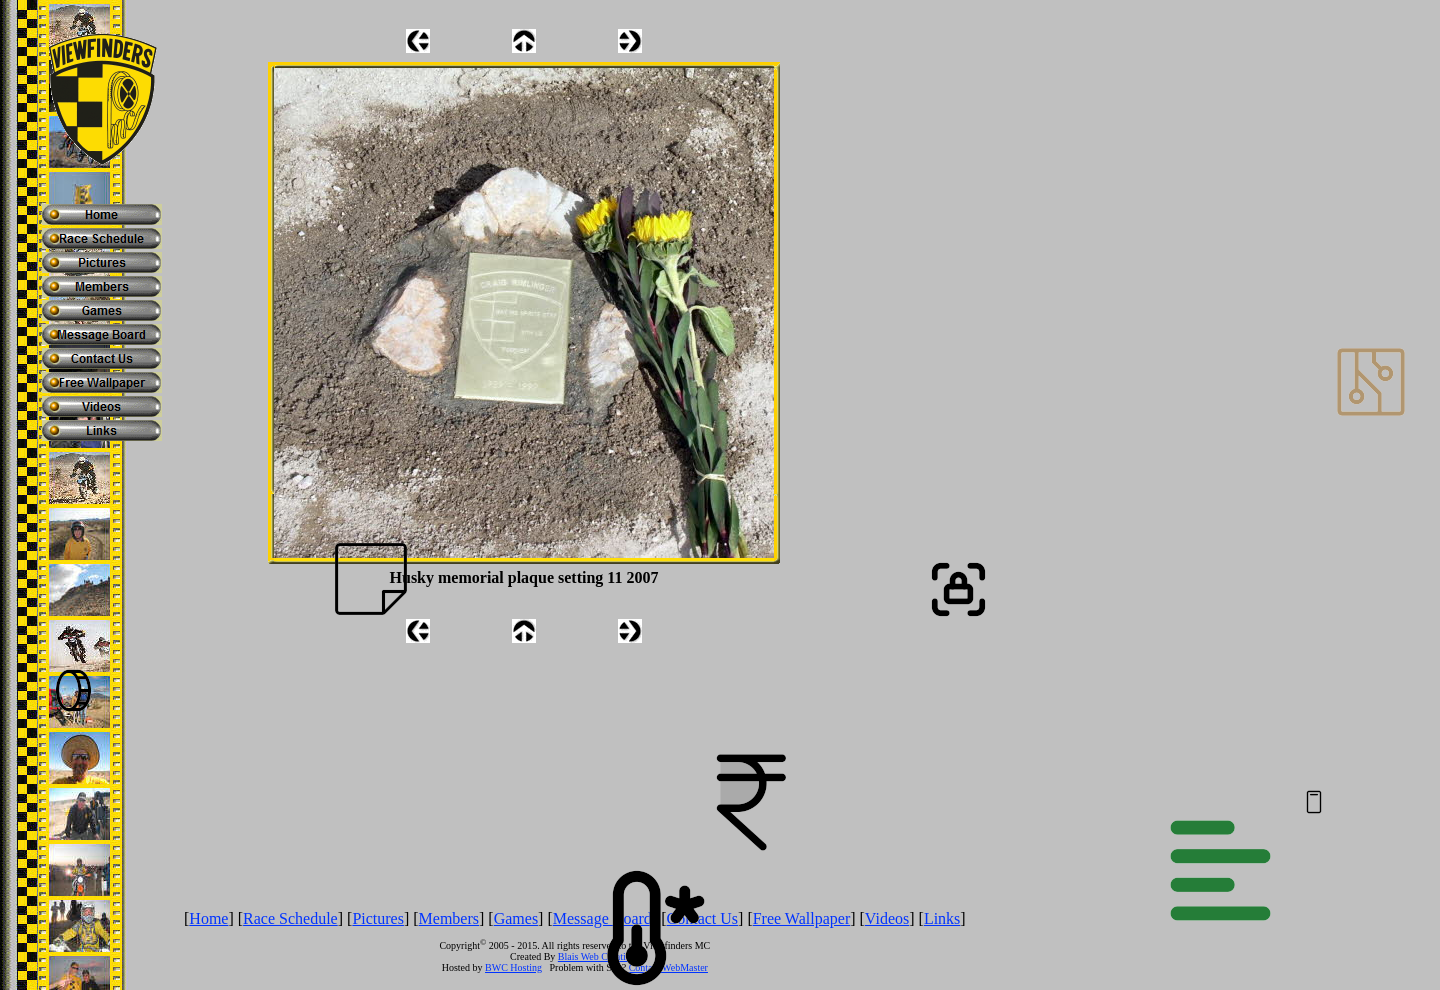 Image resolution: width=1440 pixels, height=990 pixels. I want to click on access secure or locked content, so click(958, 589).